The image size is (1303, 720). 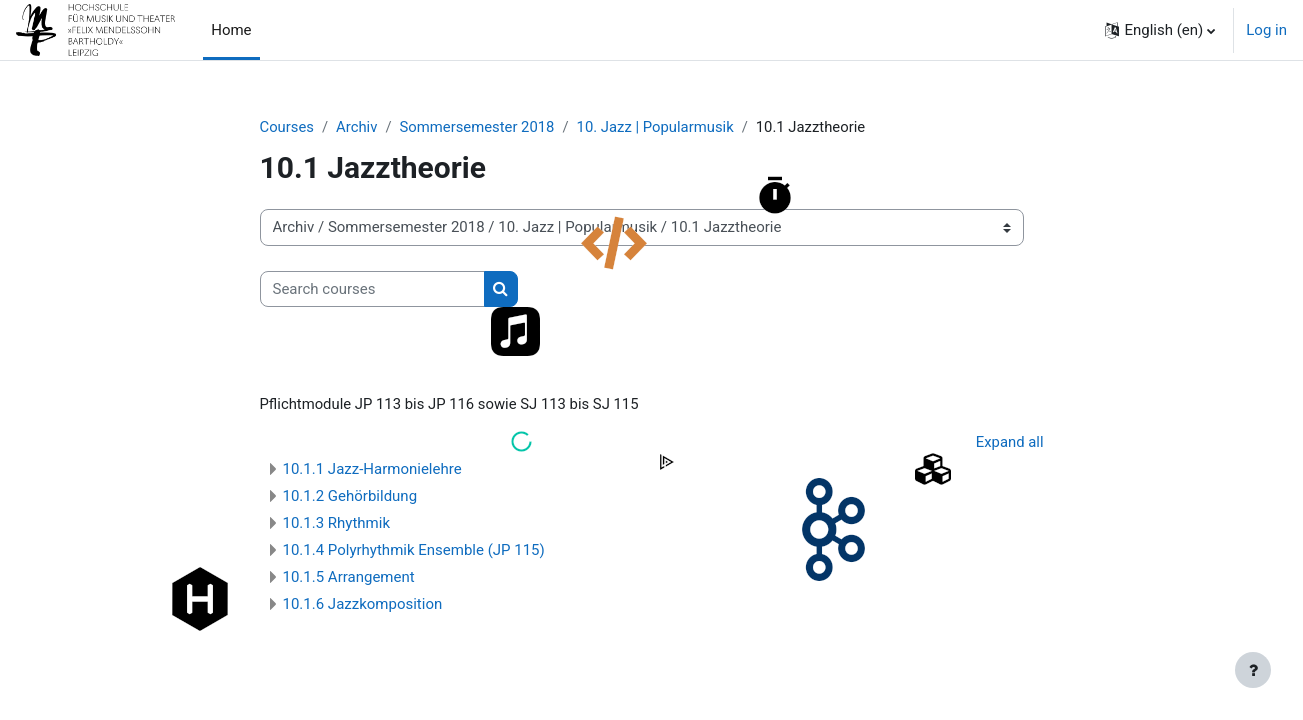 What do you see at coordinates (521, 441) in the screenshot?
I see `indicates content is loading` at bounding box center [521, 441].